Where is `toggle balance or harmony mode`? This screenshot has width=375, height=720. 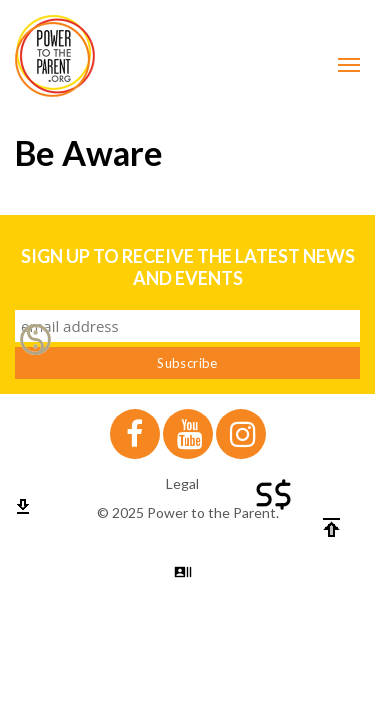
toggle balance or harmony mode is located at coordinates (35, 339).